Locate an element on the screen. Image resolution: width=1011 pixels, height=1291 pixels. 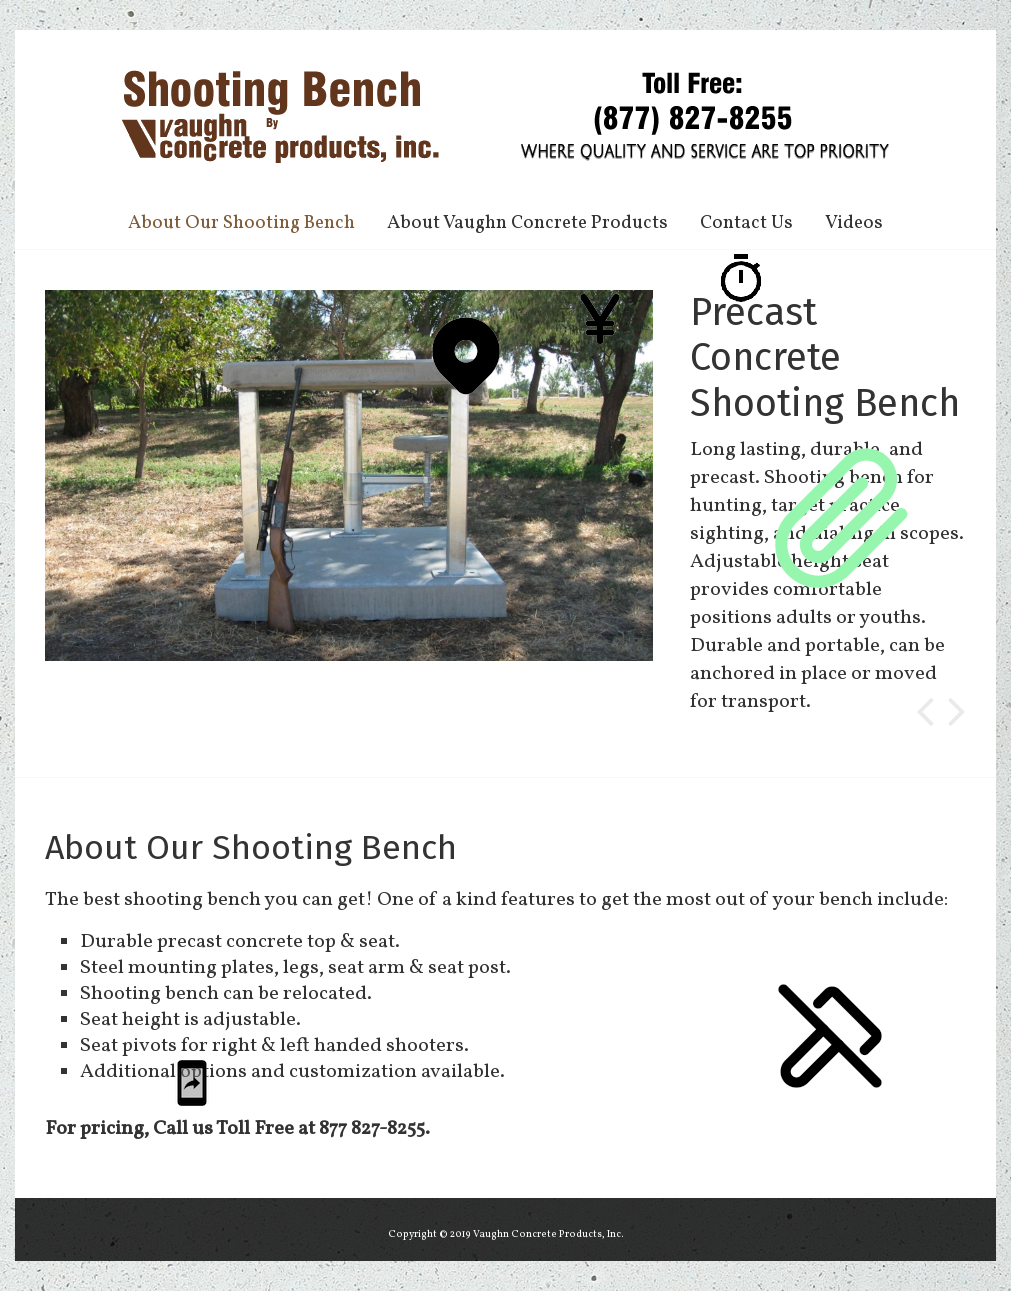
indicates build or construction tools are unavailable is located at coordinates (830, 1036).